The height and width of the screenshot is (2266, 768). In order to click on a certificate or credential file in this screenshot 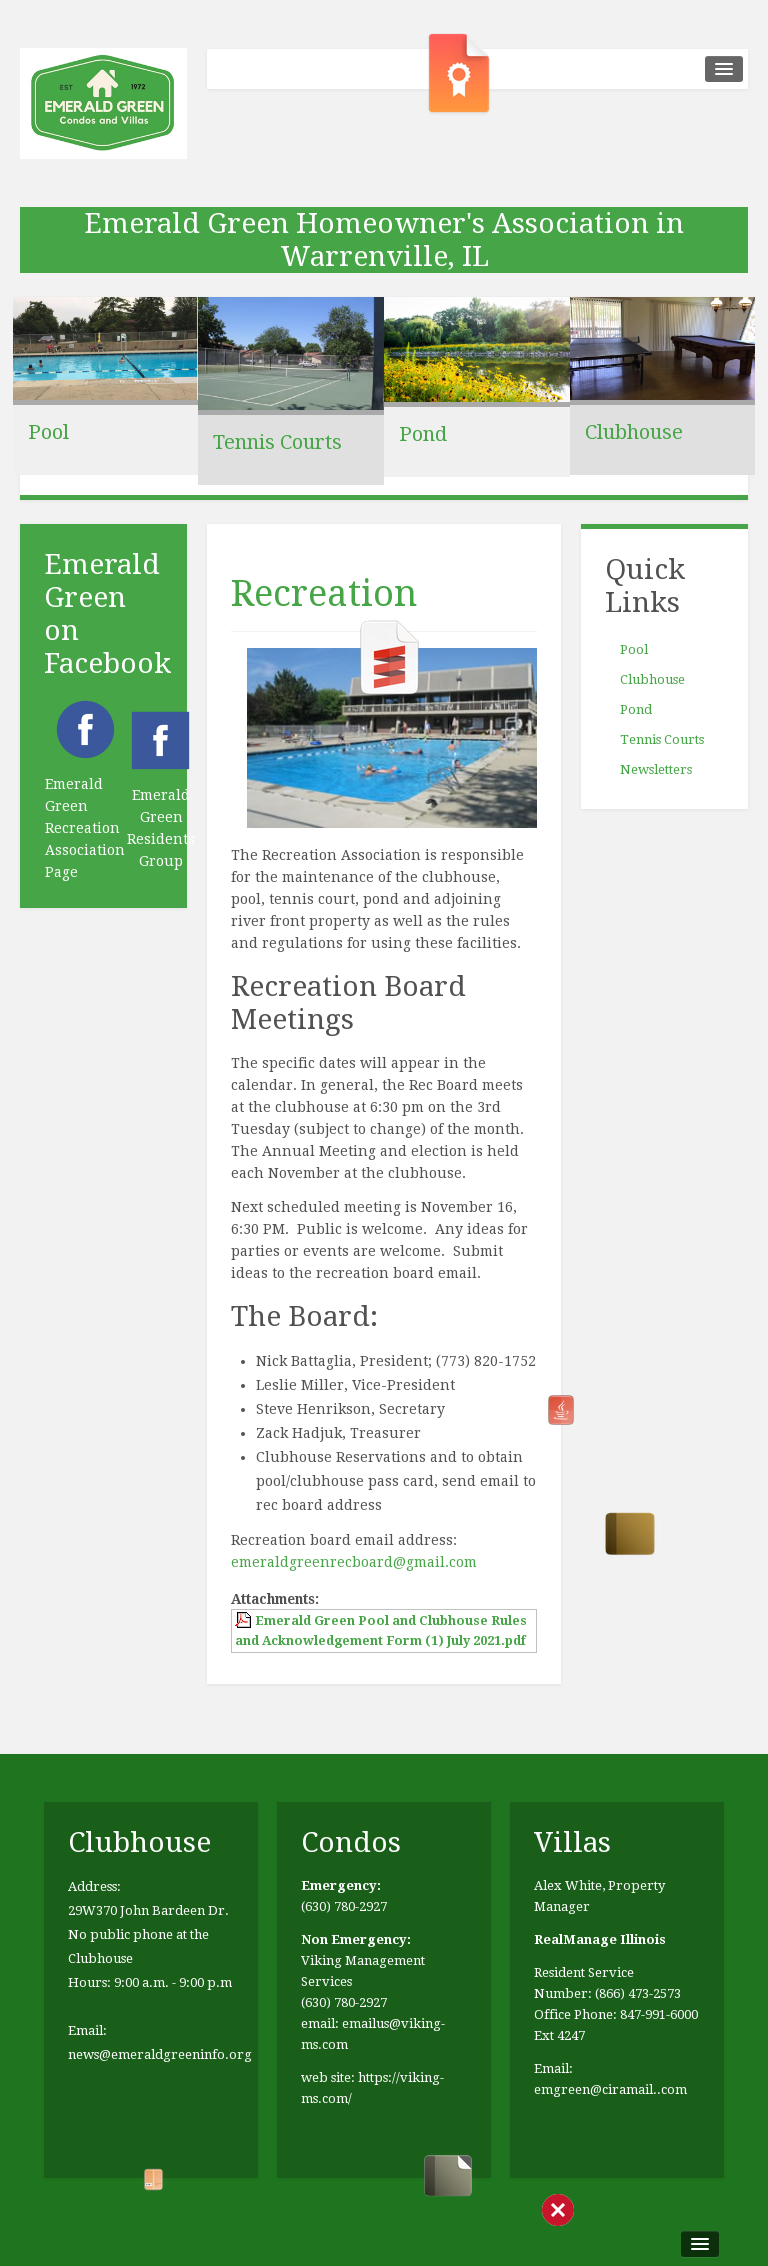, I will do `click(459, 73)`.